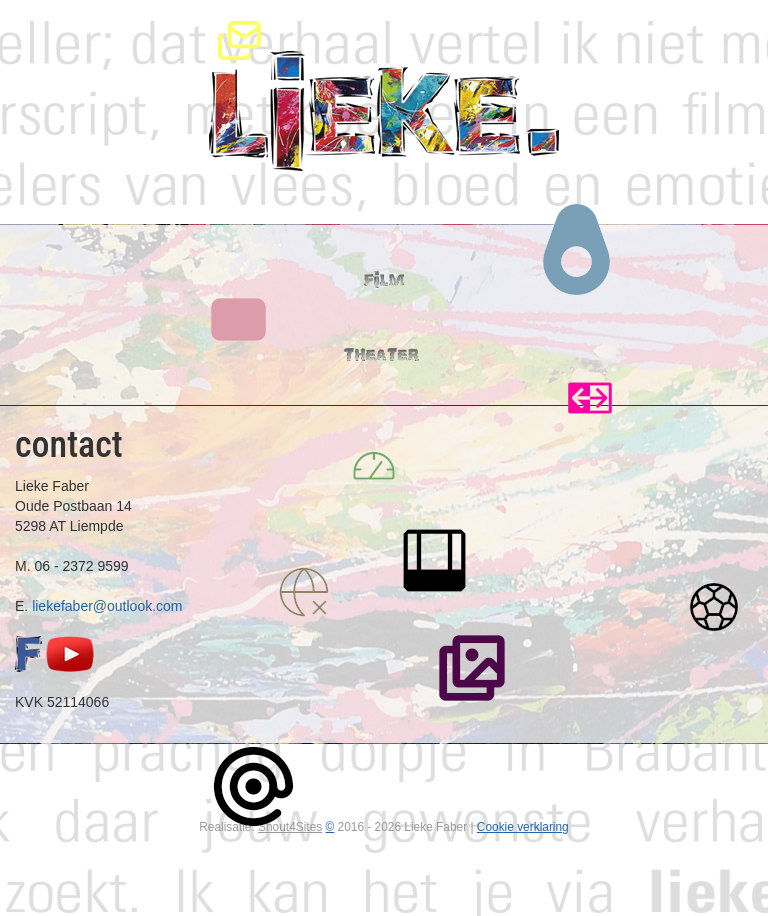  Describe the element at coordinates (590, 398) in the screenshot. I see `toggle between true/false boolean values` at that location.